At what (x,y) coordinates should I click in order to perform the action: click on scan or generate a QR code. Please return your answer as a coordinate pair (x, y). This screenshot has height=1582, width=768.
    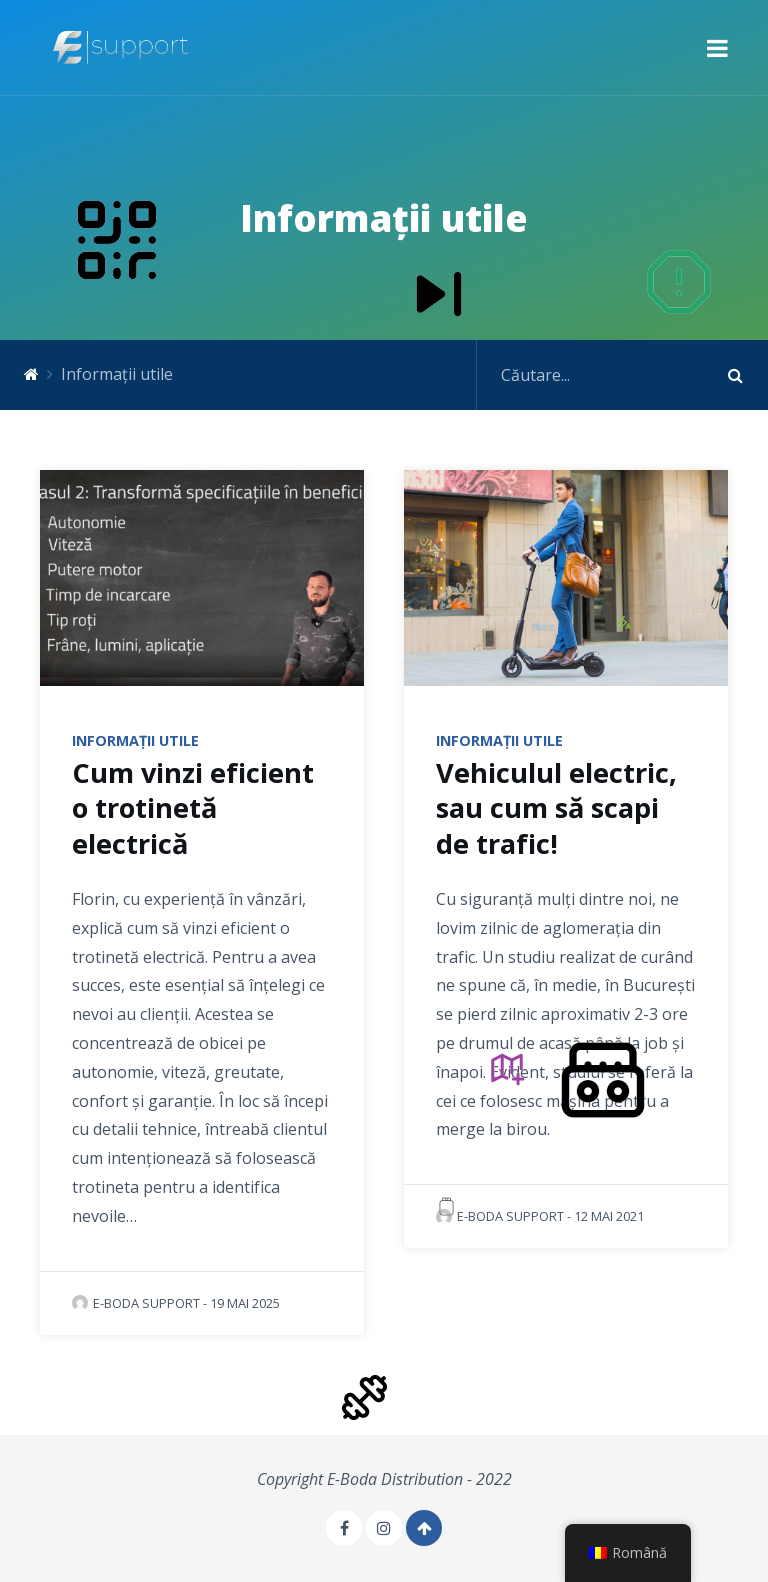
    Looking at the image, I should click on (117, 240).